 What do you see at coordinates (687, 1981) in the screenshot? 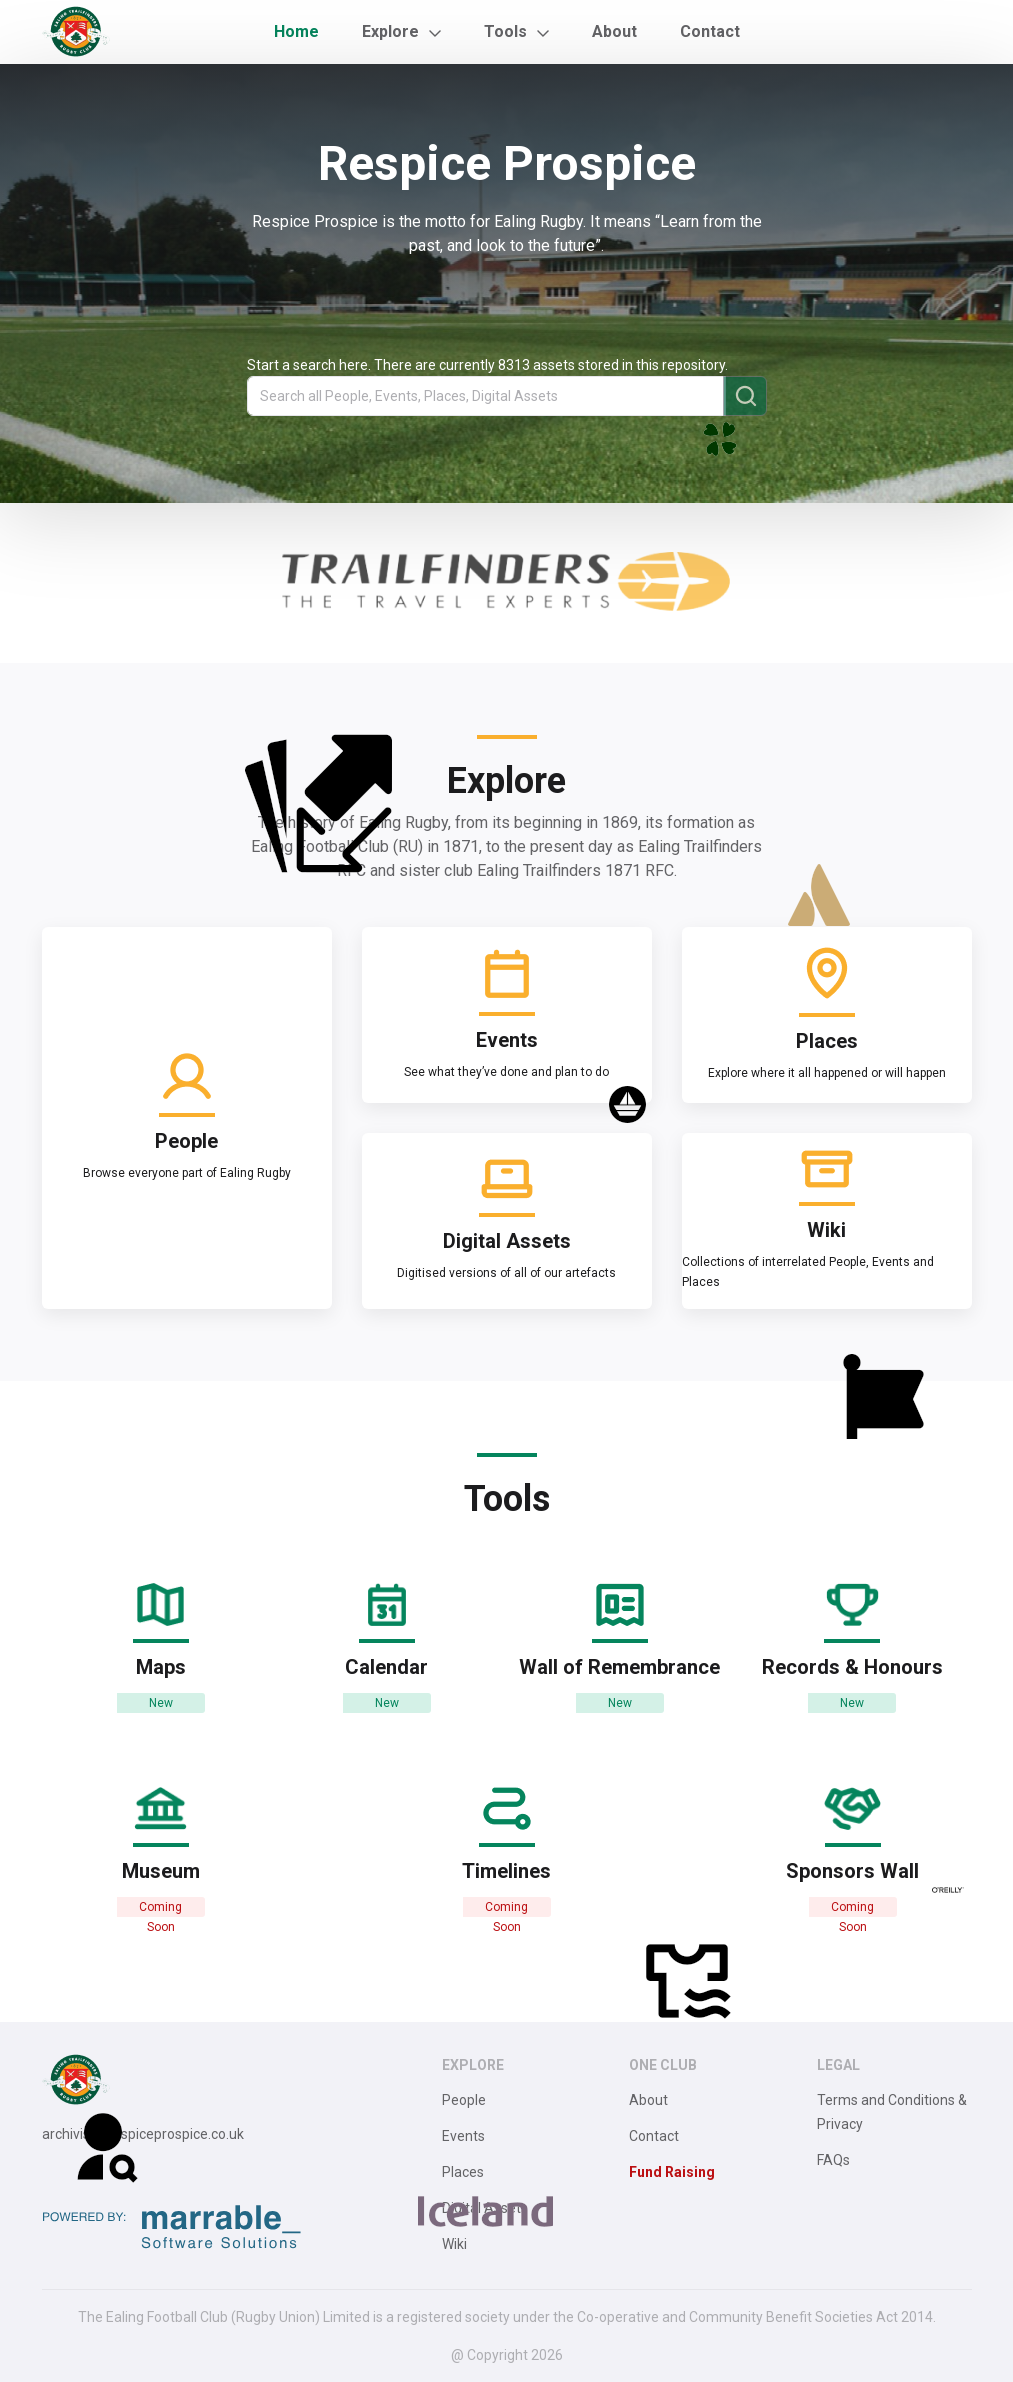
I see `indicates air-dry or hang-dry clothing` at bounding box center [687, 1981].